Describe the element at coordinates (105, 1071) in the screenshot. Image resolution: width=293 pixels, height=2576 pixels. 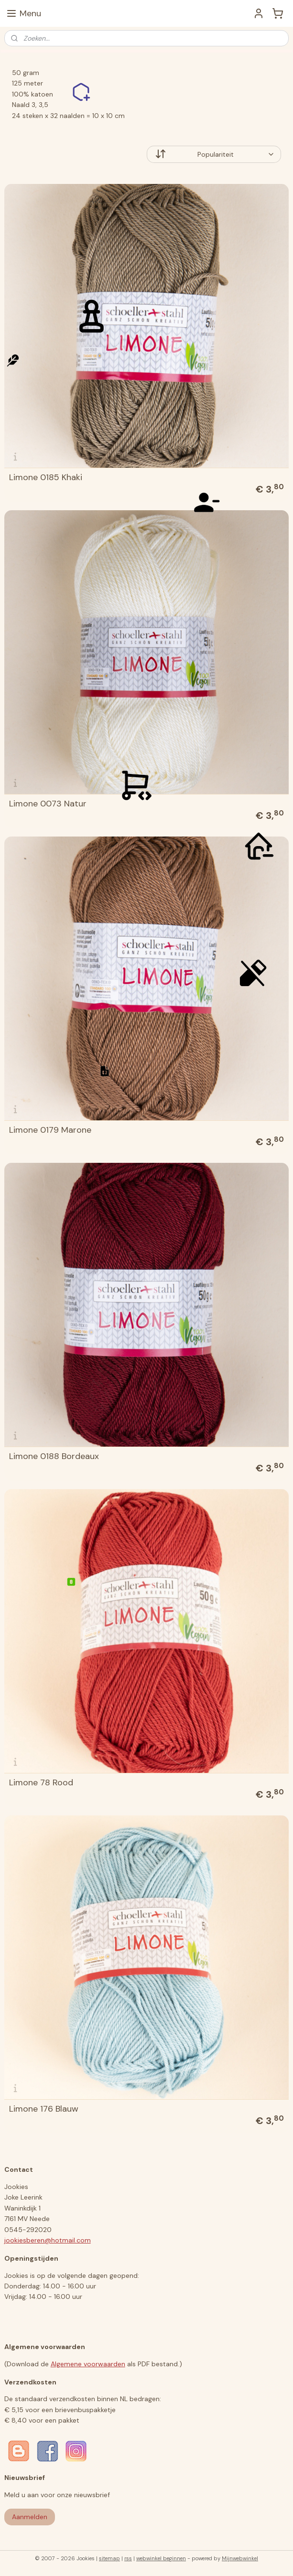
I see `view source code file` at that location.